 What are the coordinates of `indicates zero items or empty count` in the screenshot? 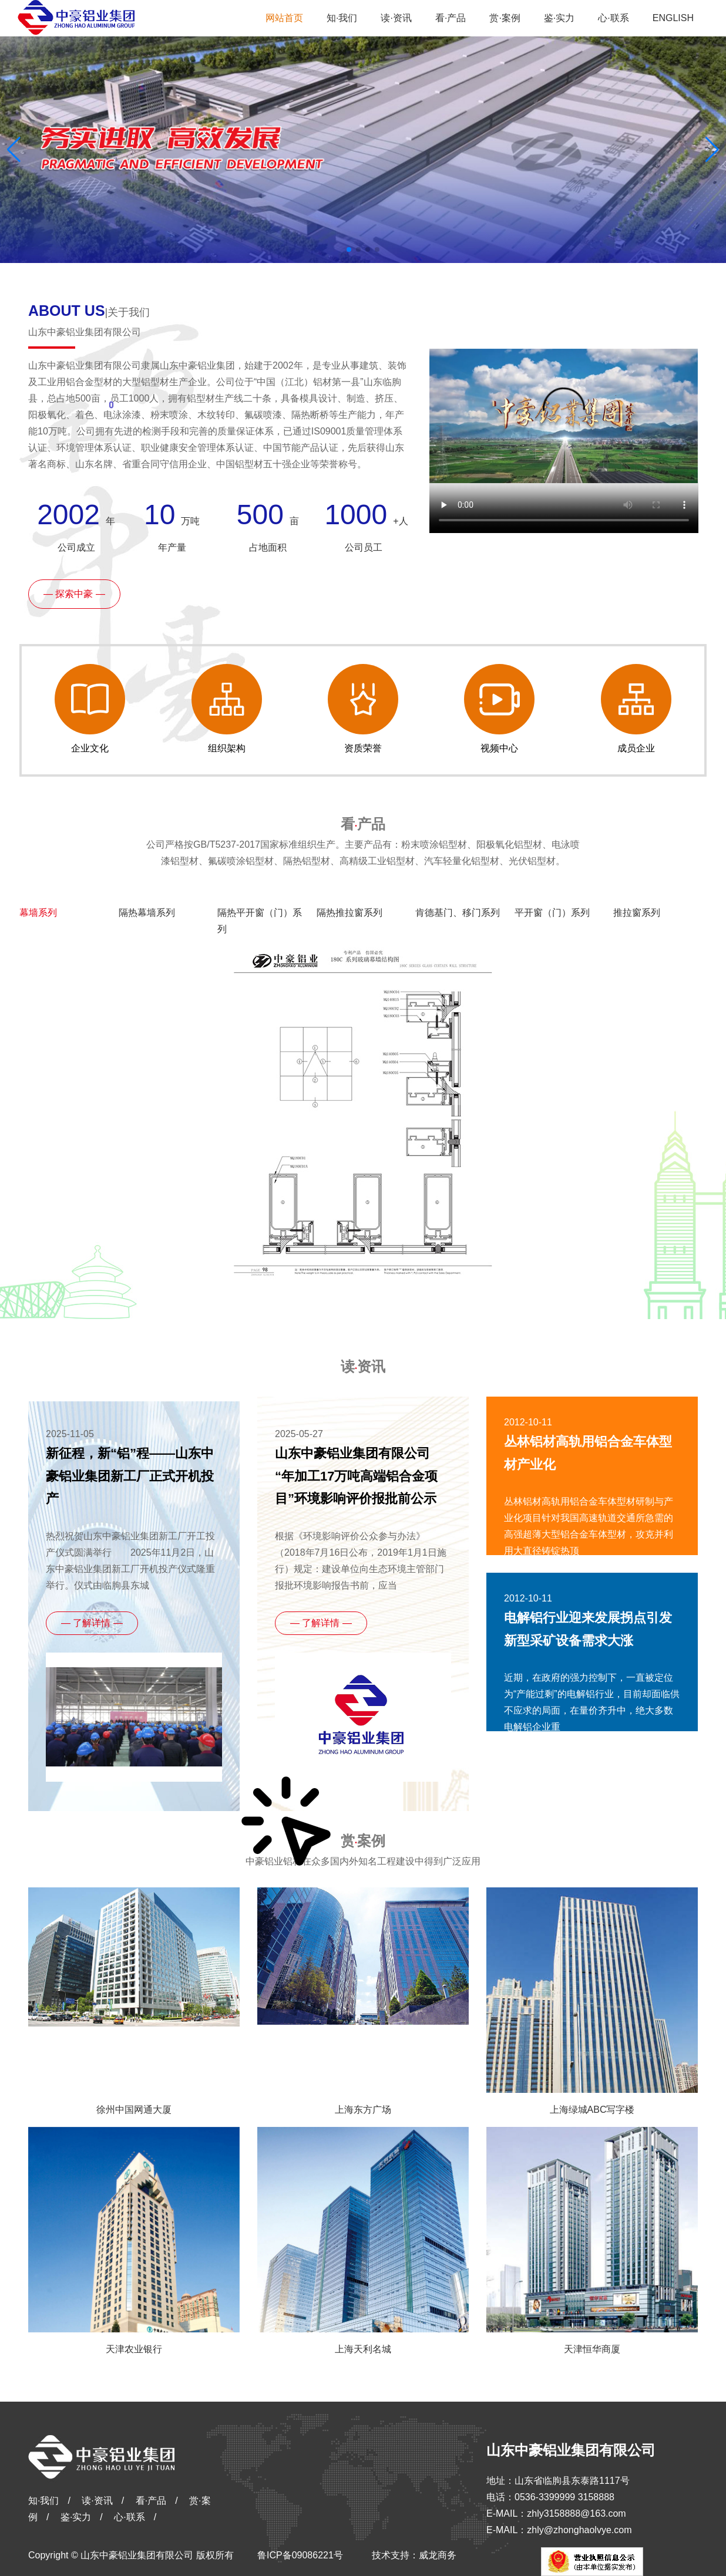 It's located at (111, 404).